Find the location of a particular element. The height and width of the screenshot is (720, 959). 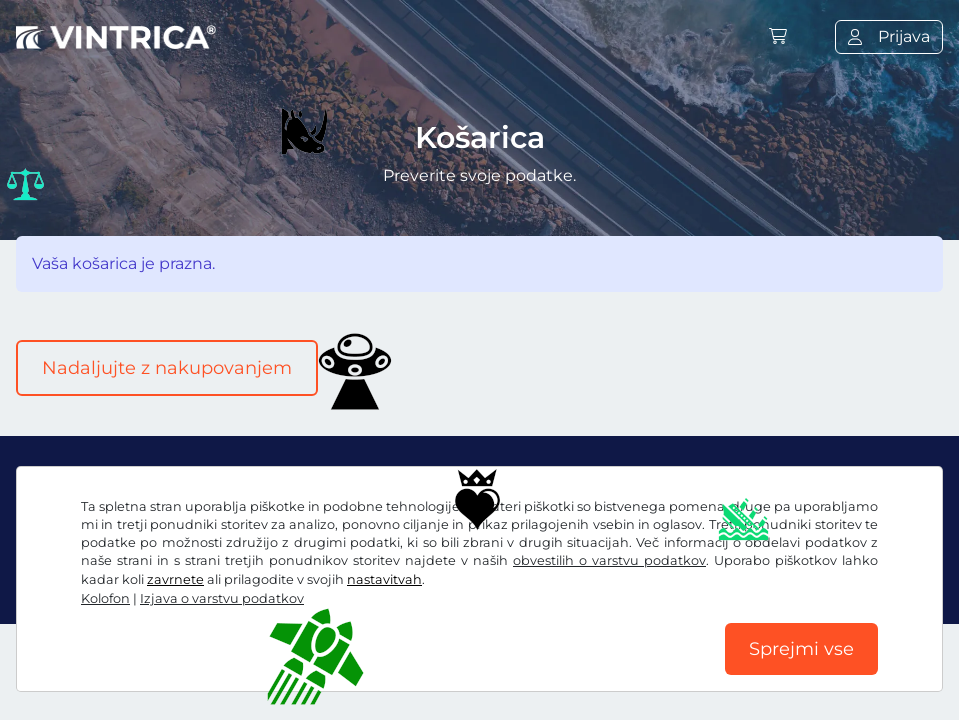

access sci-fi or space-themed games is located at coordinates (355, 372).